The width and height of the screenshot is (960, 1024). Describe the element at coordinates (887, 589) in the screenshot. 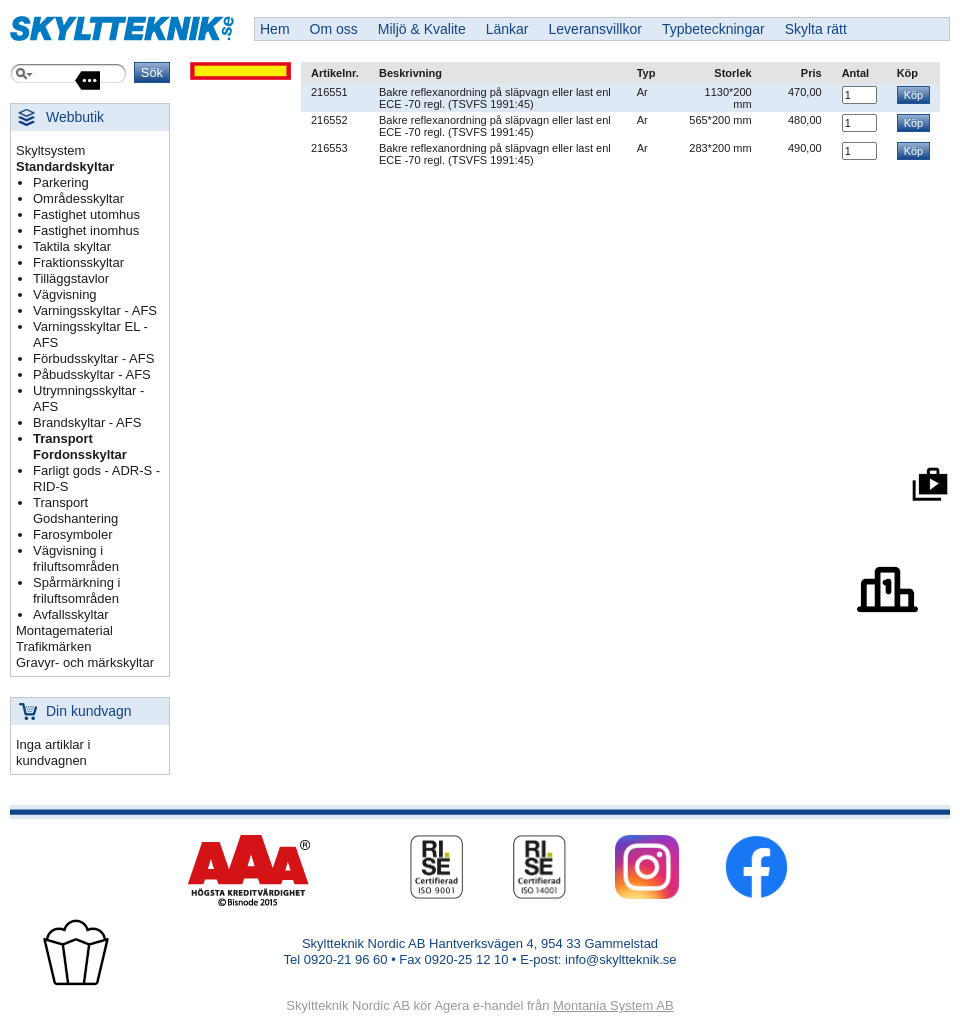

I see `view leaderboard rankings` at that location.